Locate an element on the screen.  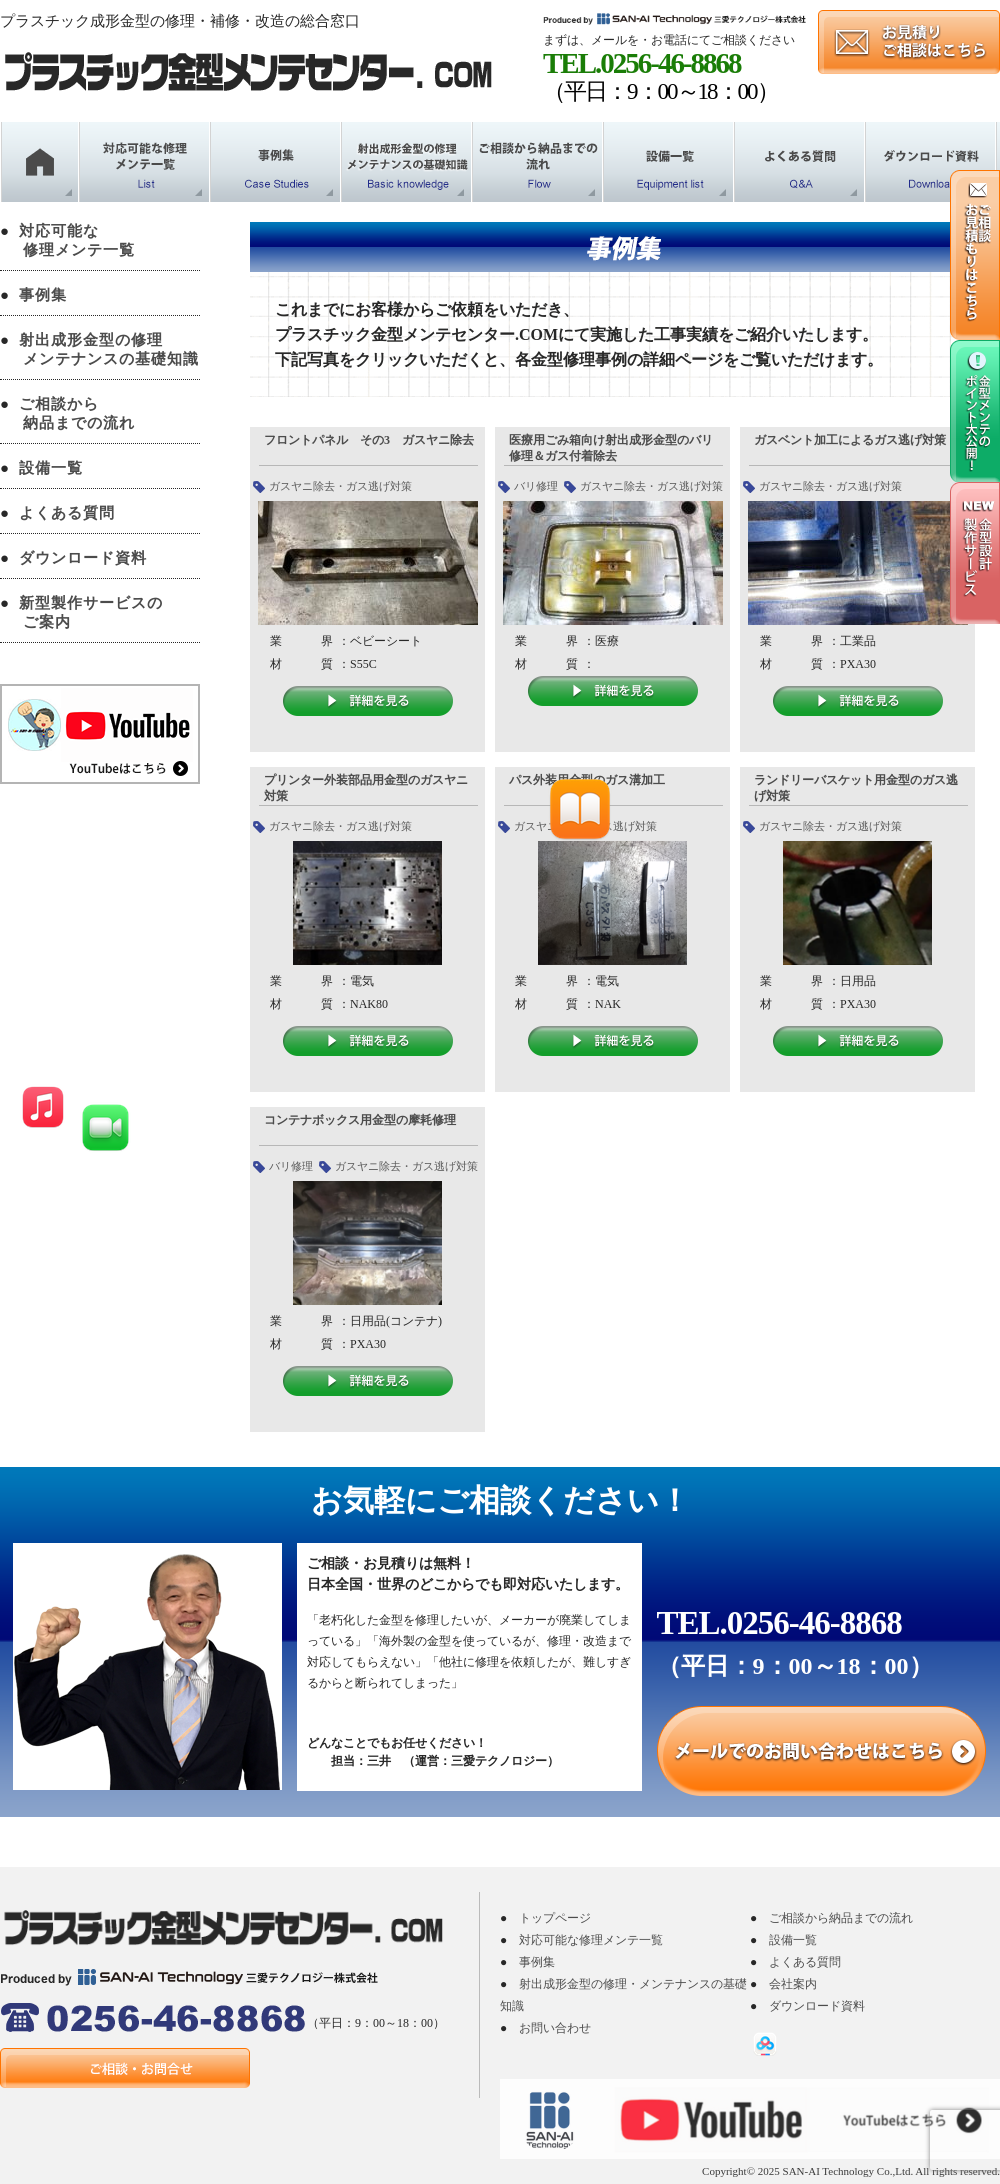
open Apple Music app is located at coordinates (43, 1107).